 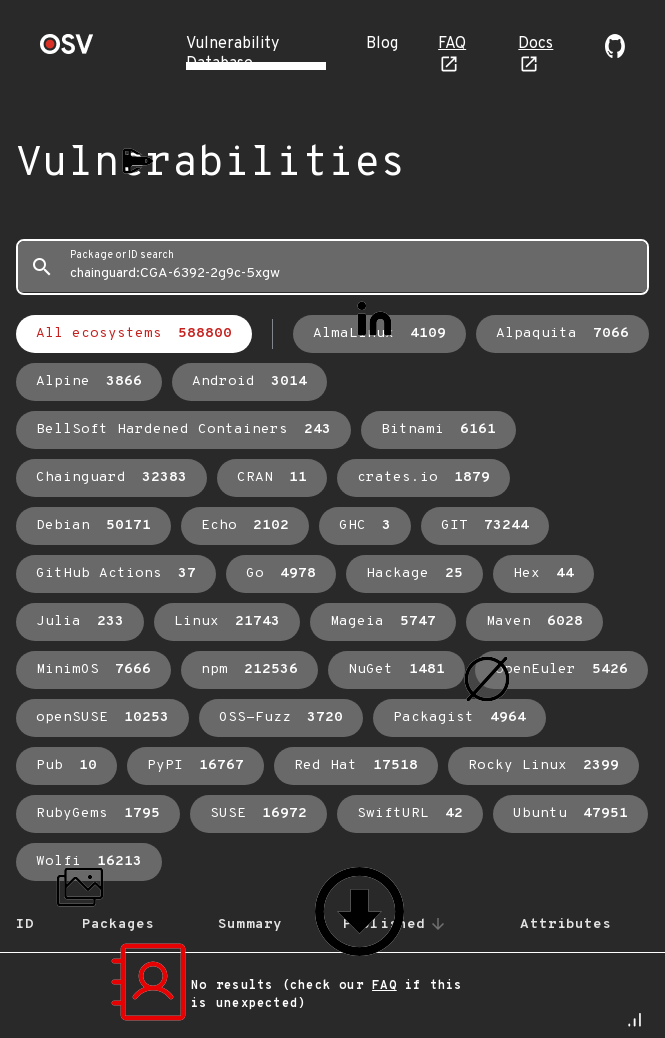 What do you see at coordinates (139, 161) in the screenshot?
I see `launch or deploy an application` at bounding box center [139, 161].